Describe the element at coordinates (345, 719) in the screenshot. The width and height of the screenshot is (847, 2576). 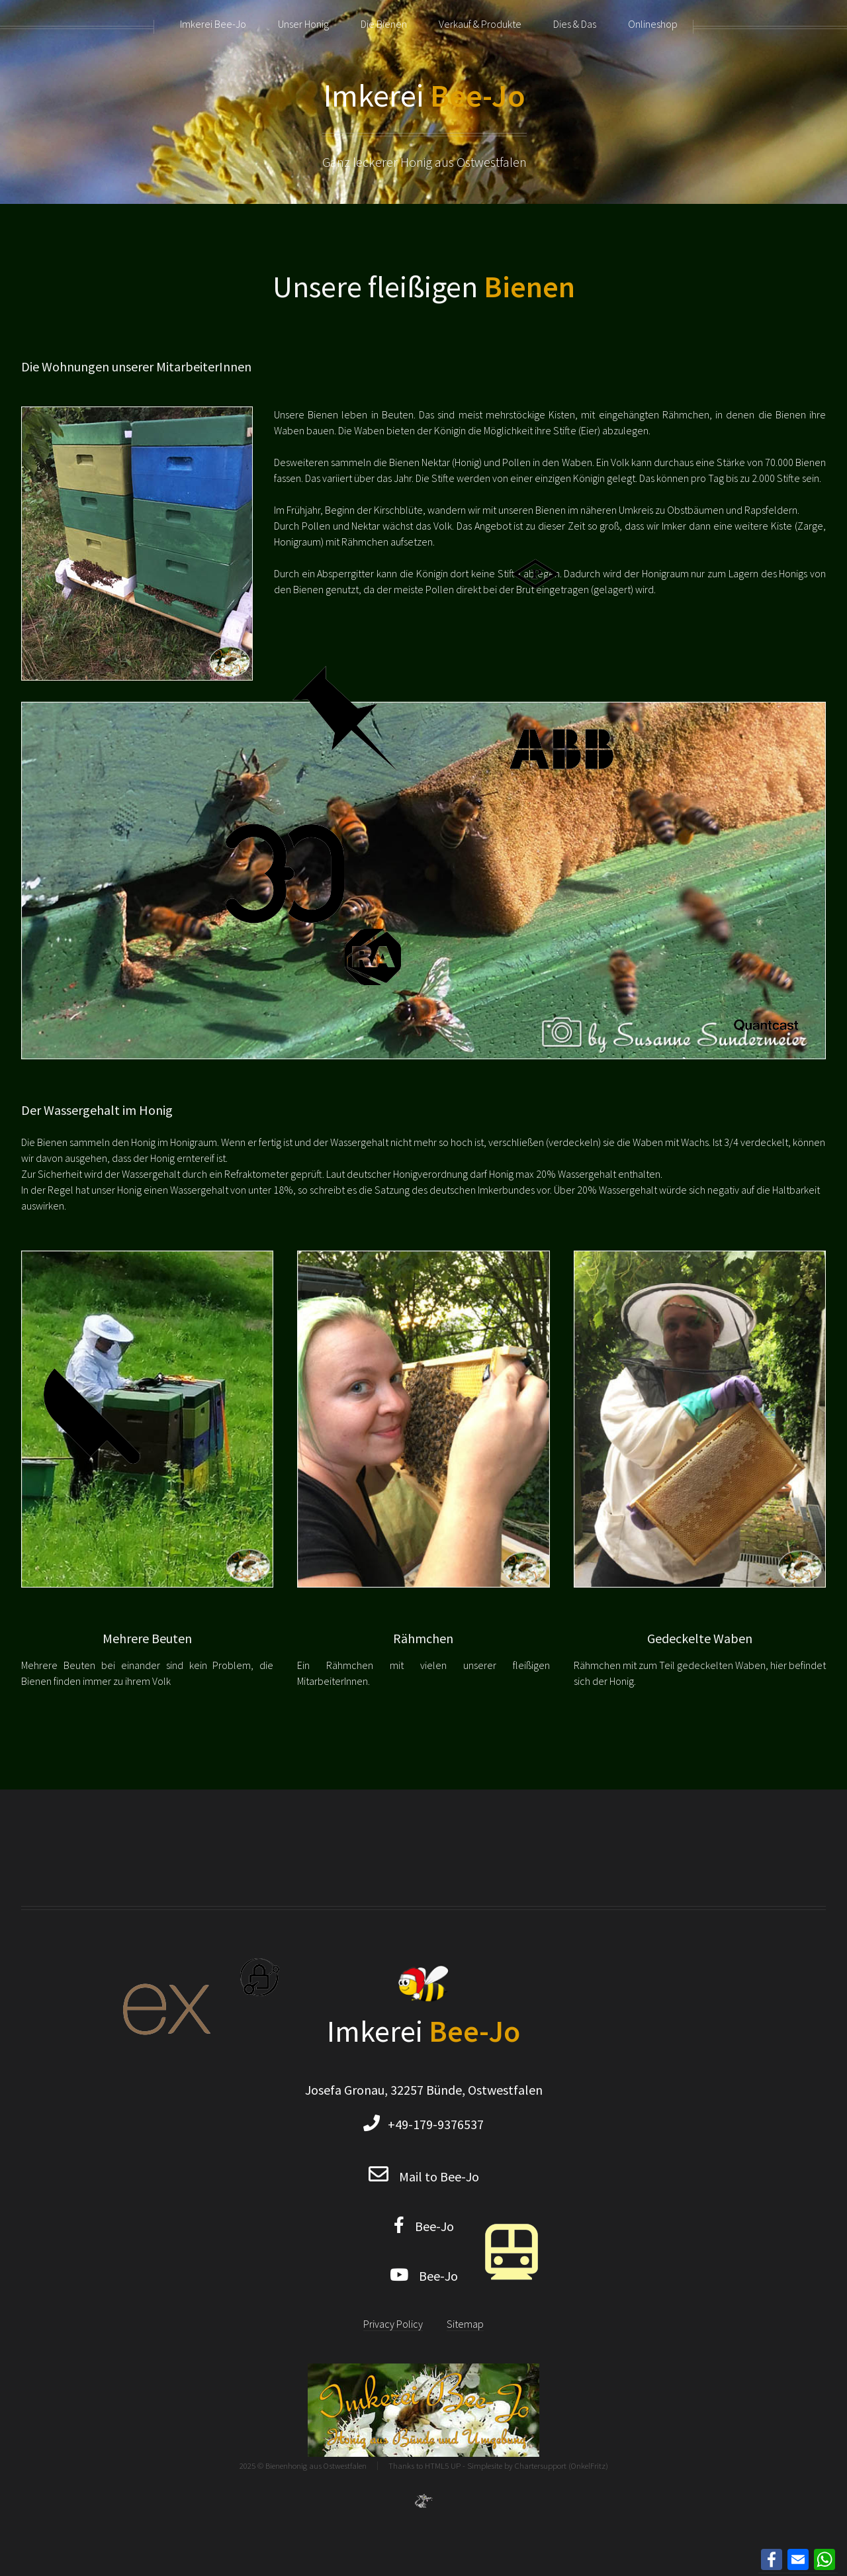
I see `visit pinboard bookmarking service` at that location.